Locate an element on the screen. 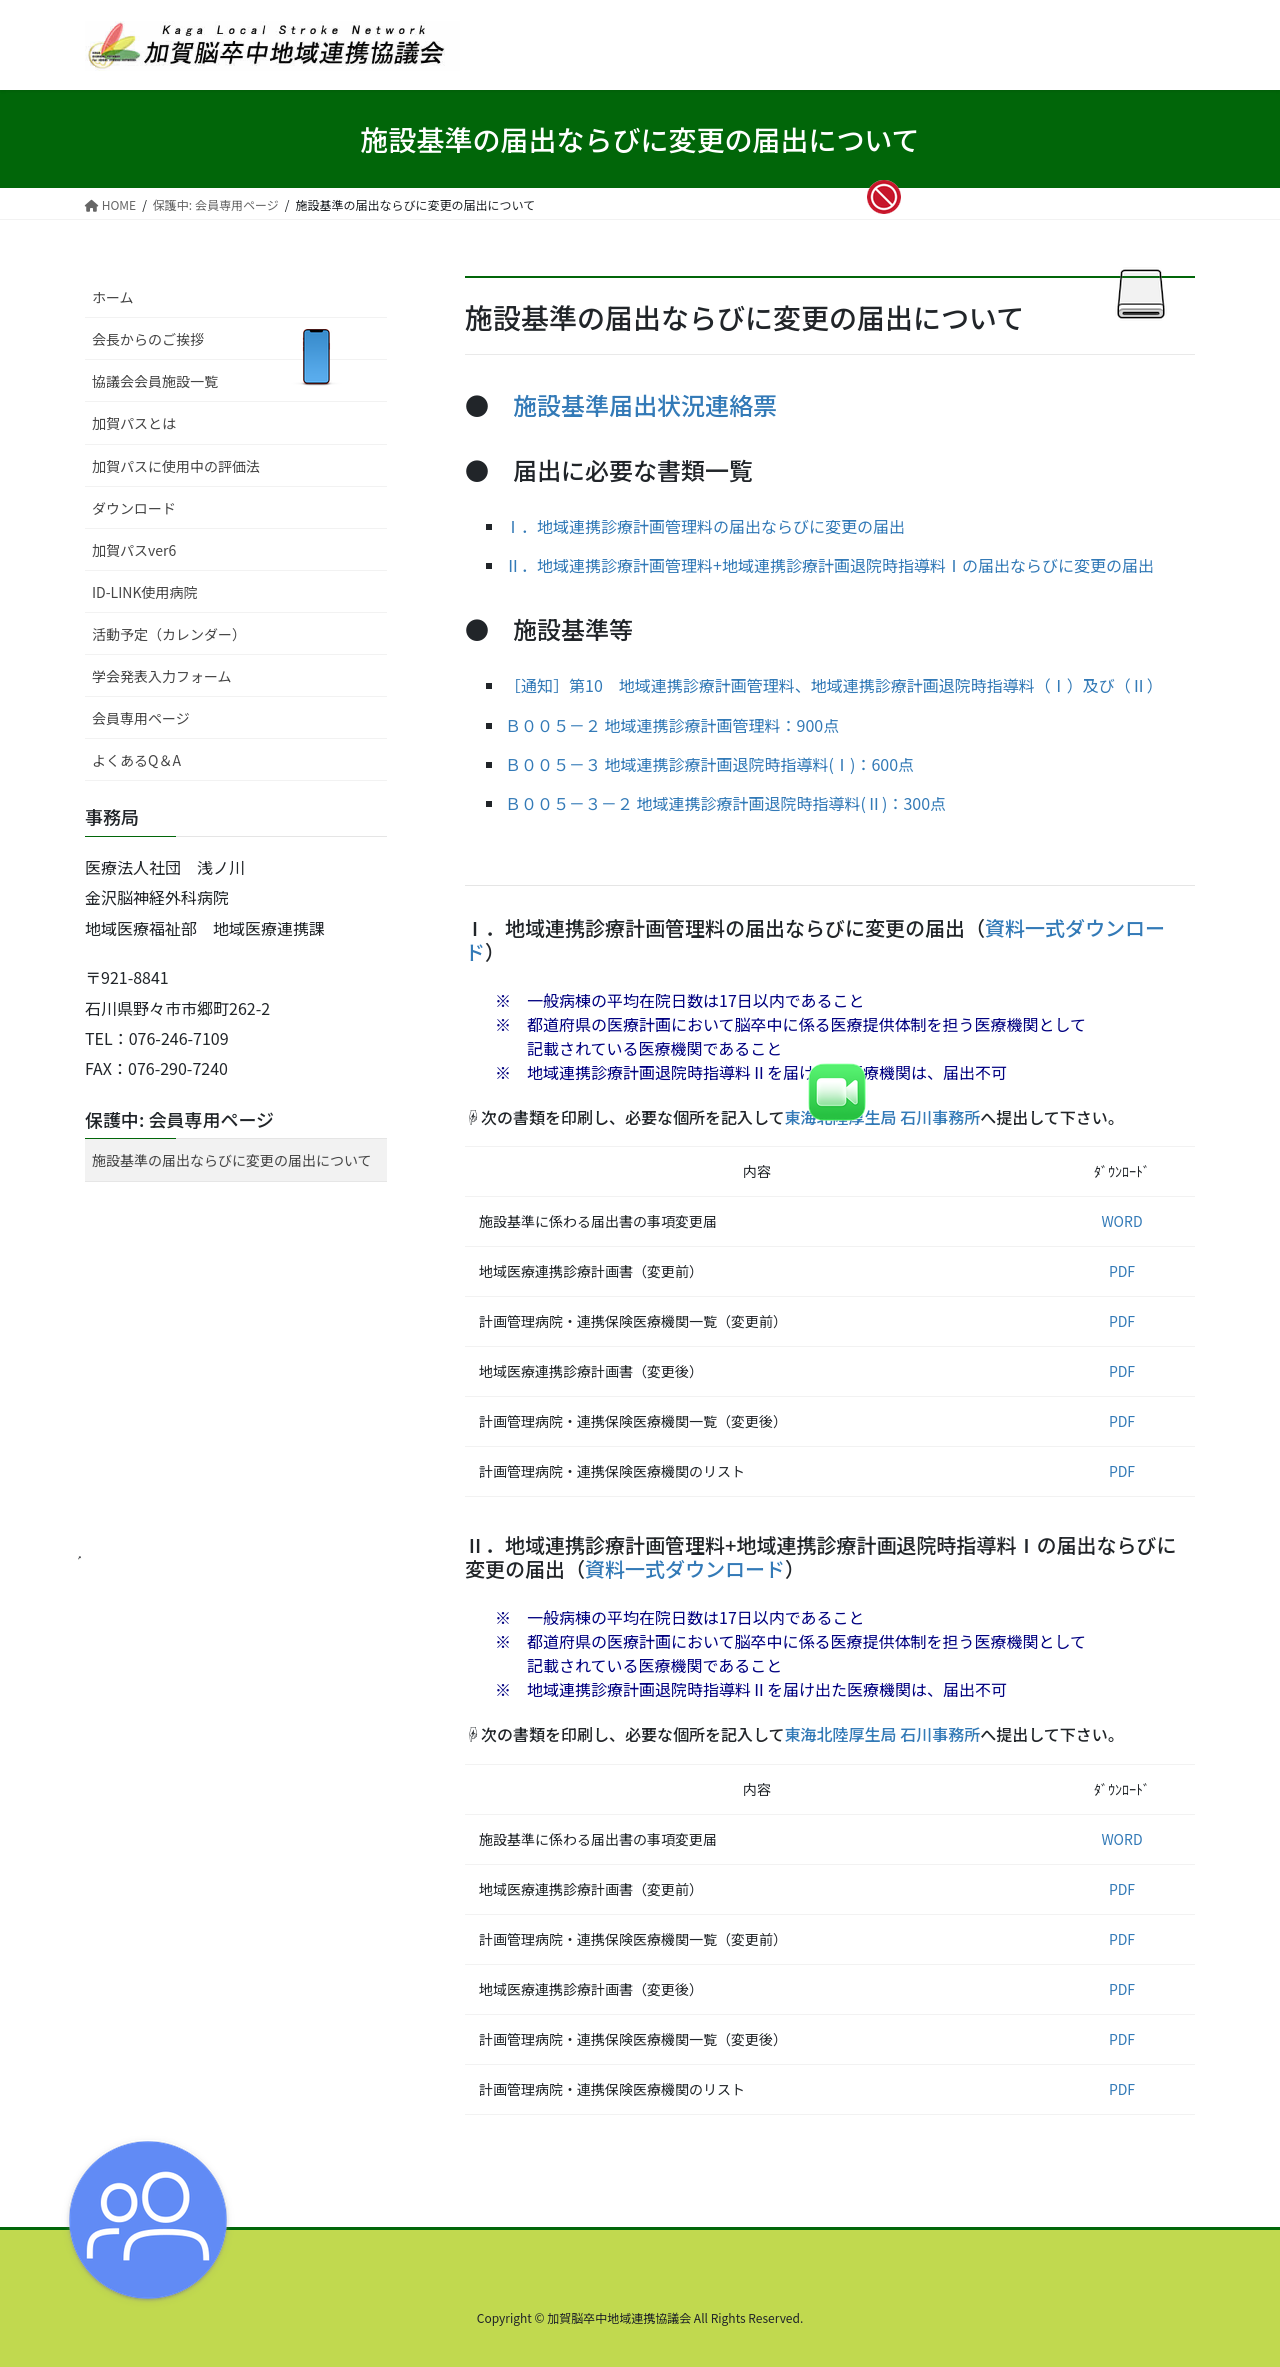 This screenshot has width=1280, height=2367. access removable disk in sidebar is located at coordinates (1141, 294).